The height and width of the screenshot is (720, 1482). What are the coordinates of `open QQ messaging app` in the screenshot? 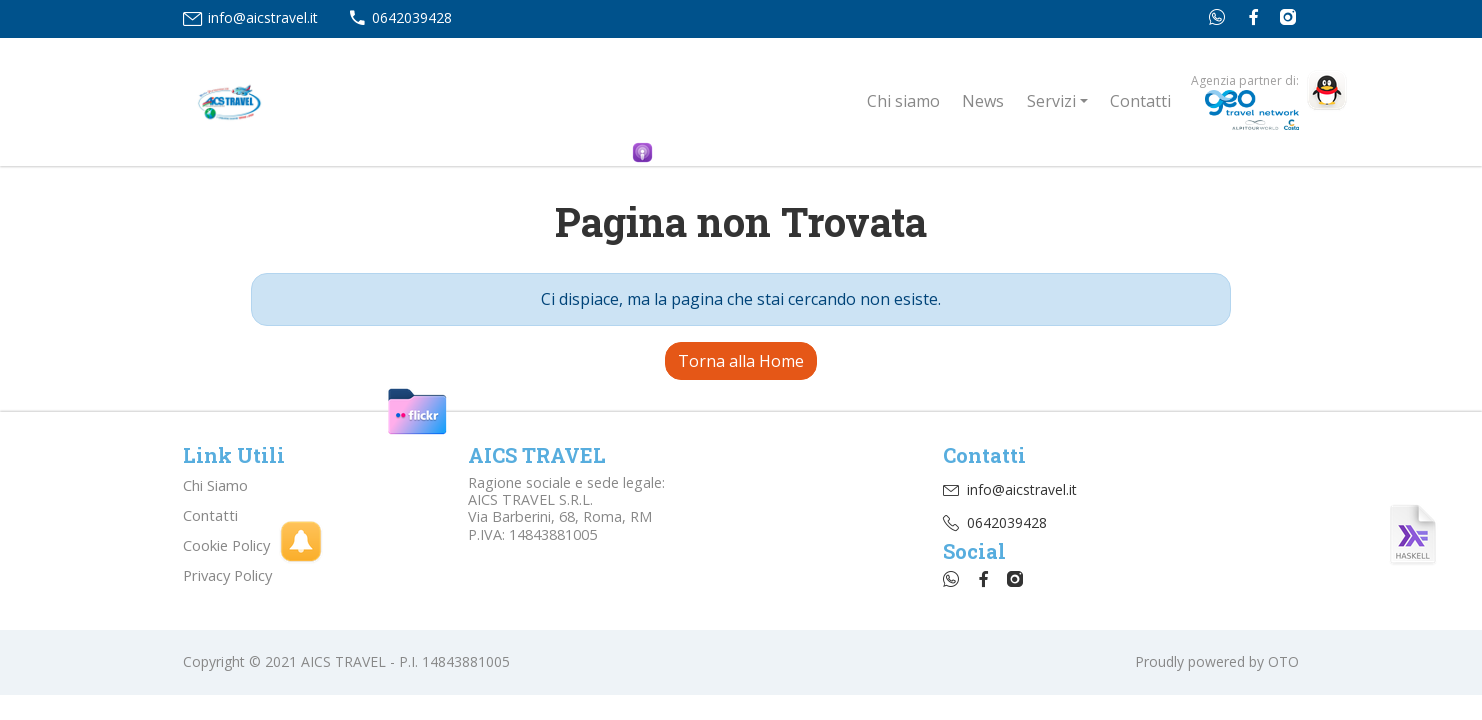 It's located at (1327, 90).